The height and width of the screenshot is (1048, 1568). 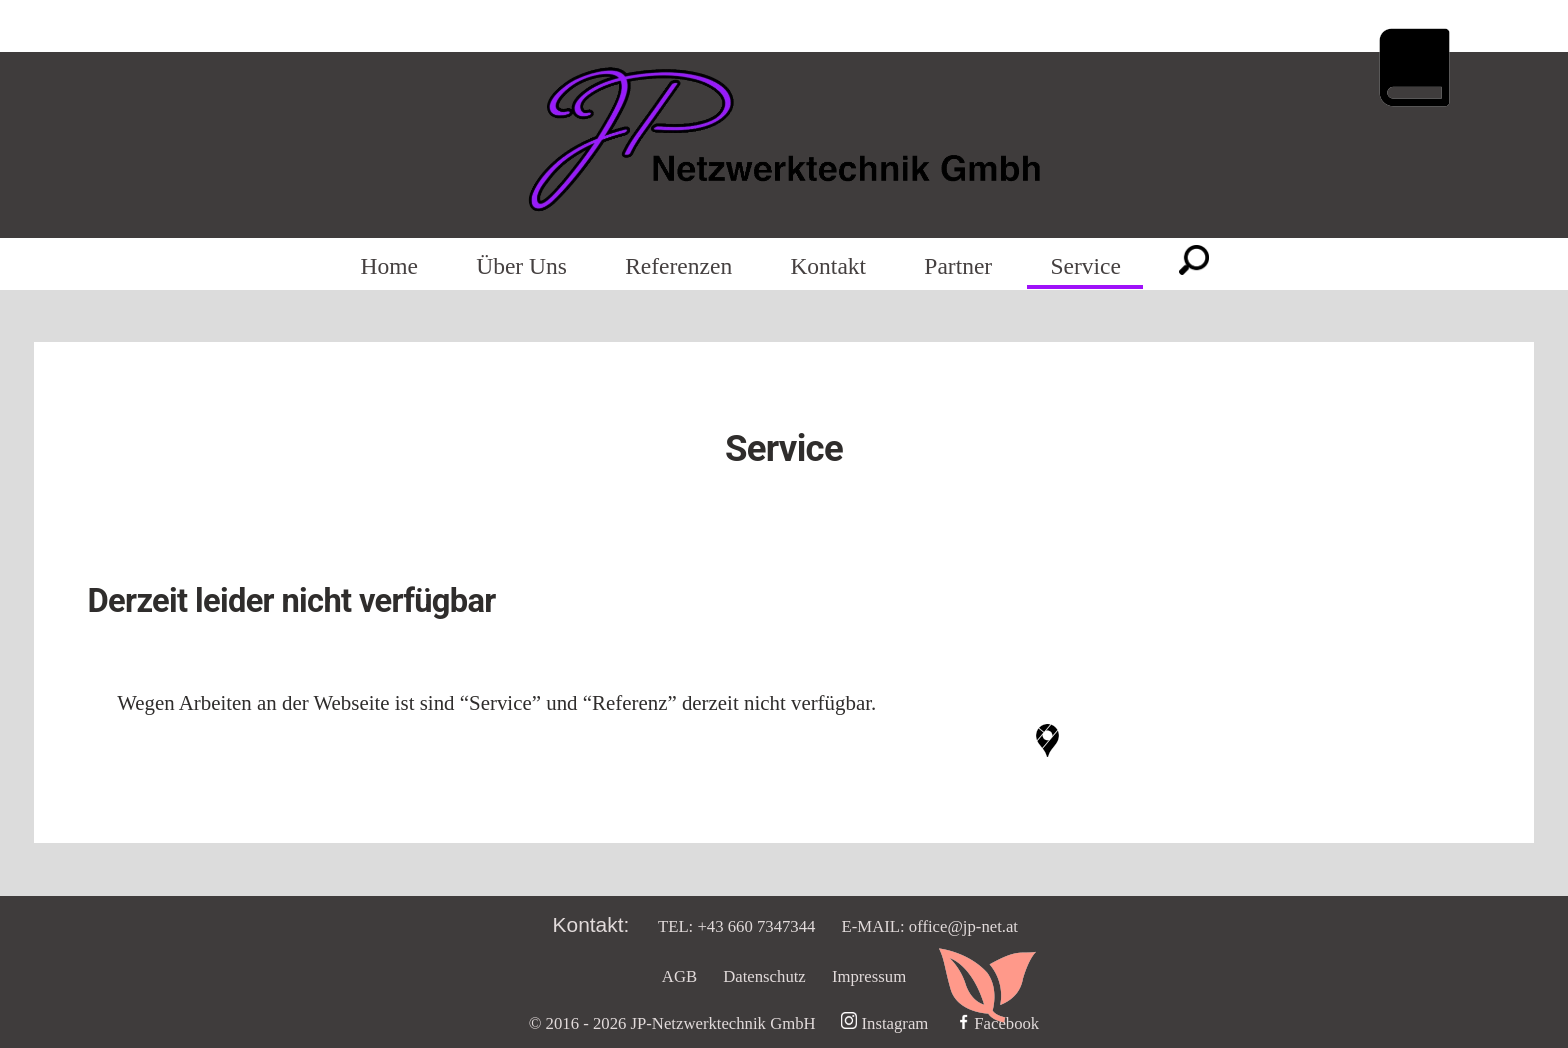 I want to click on open Google Maps, so click(x=1047, y=740).